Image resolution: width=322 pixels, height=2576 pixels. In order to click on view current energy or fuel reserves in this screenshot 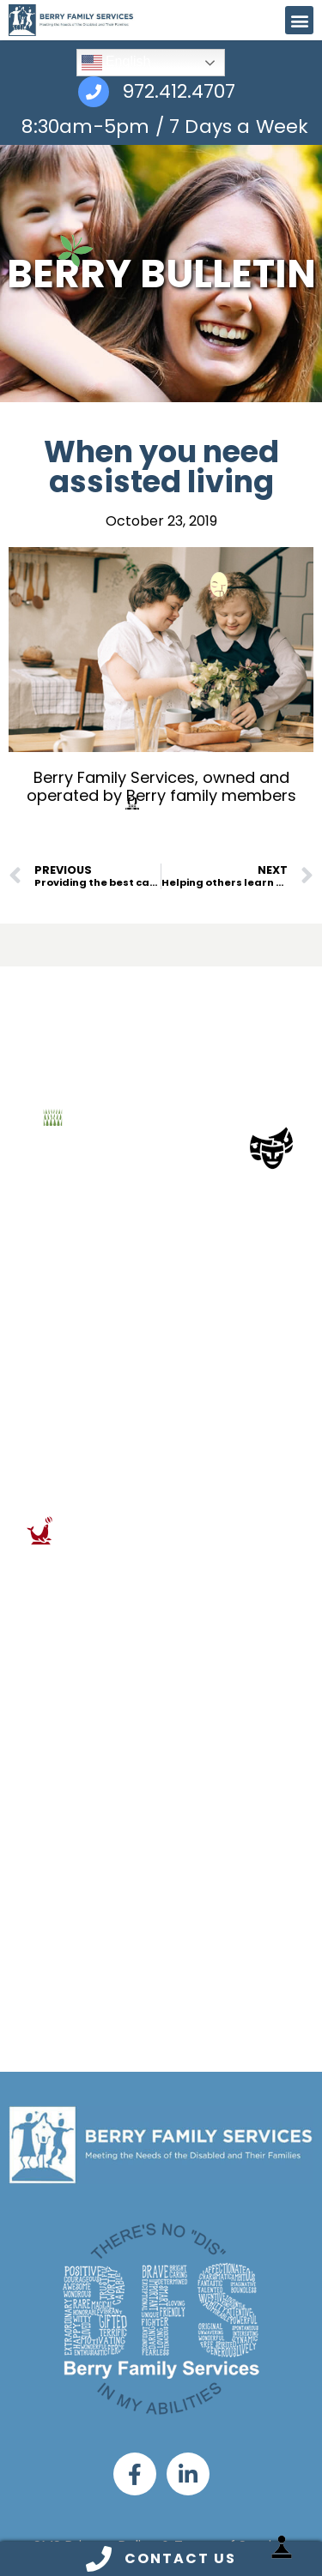, I will do `click(132, 803)`.